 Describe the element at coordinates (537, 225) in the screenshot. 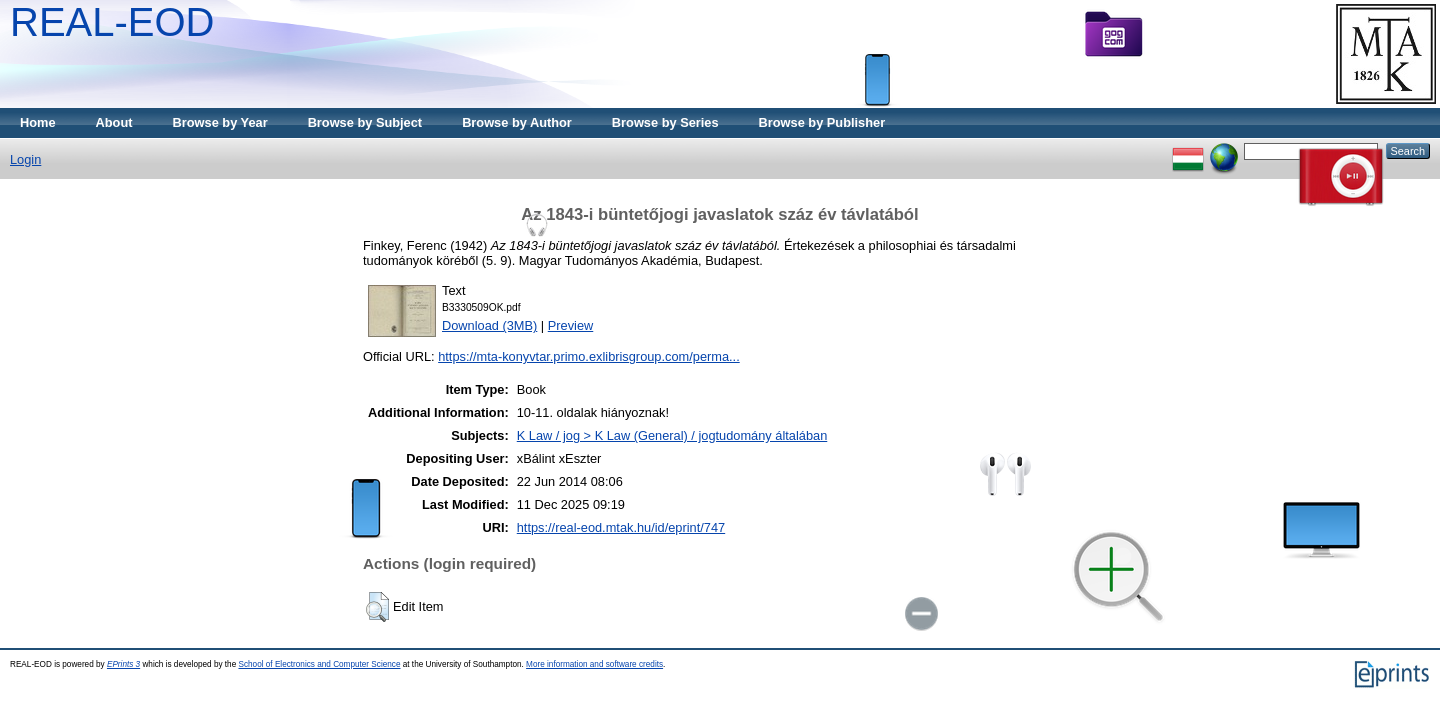

I see `bluetooth headphones connected` at that location.